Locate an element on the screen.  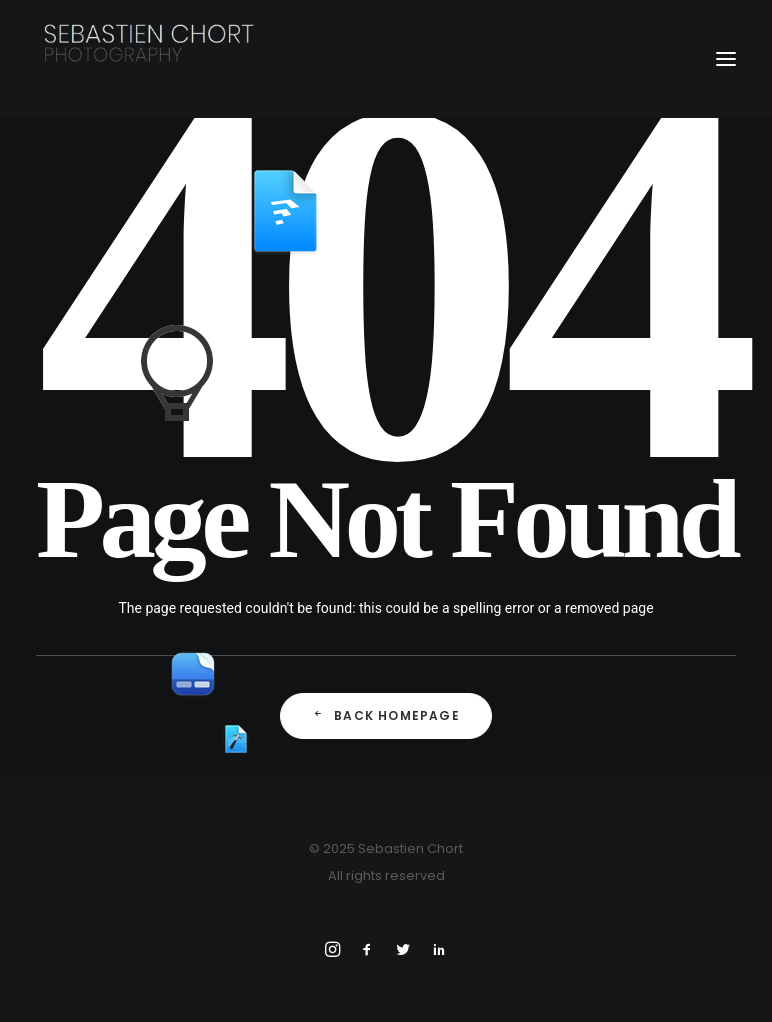
a SketchUp file (.skp) in your file system is located at coordinates (285, 212).